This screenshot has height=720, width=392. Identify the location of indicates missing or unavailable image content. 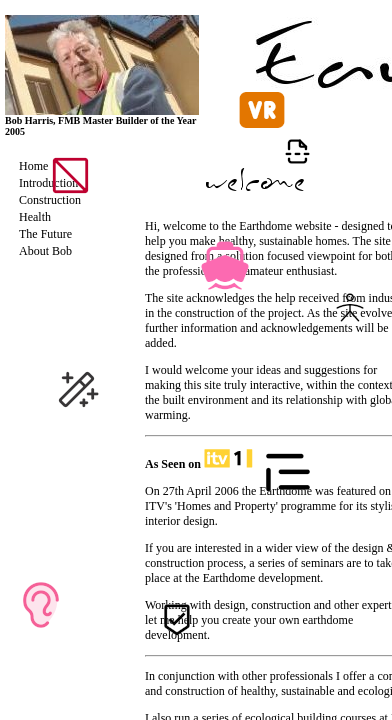
(70, 175).